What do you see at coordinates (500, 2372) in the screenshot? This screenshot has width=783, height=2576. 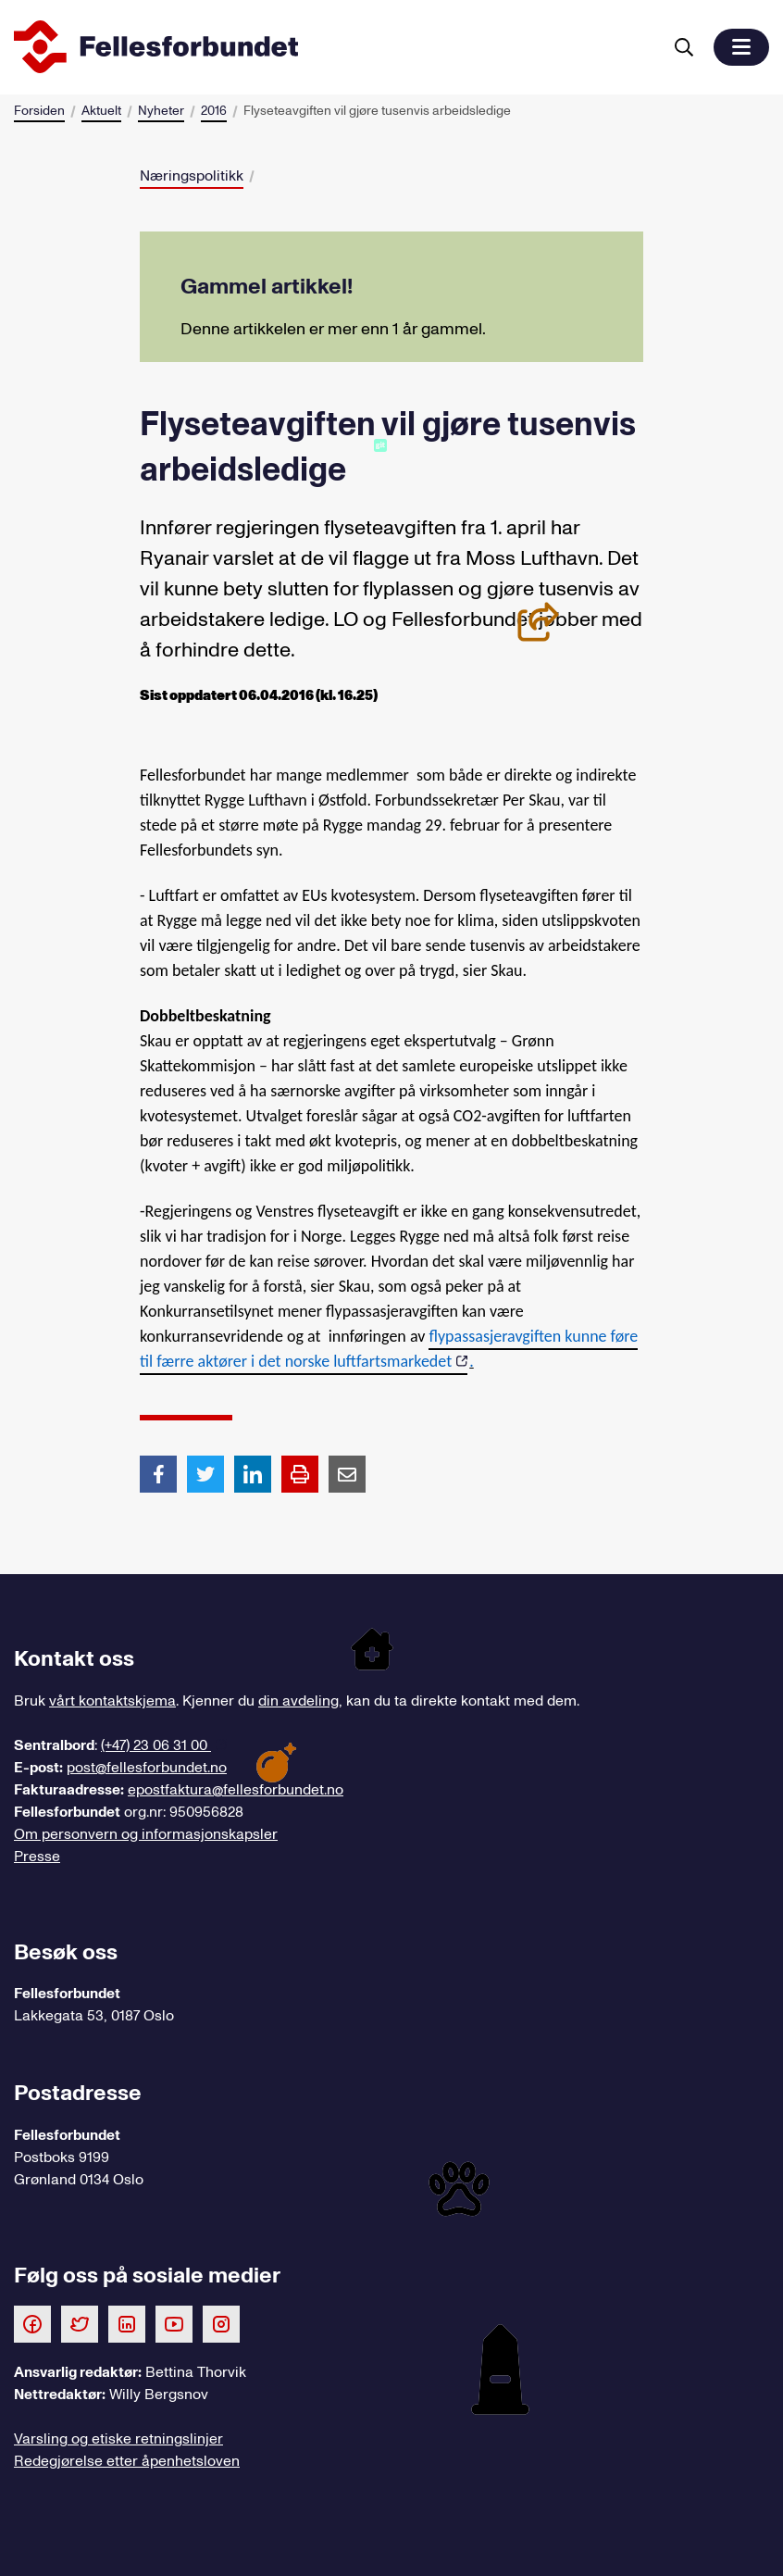 I see `view monuments or landmarks nearby` at bounding box center [500, 2372].